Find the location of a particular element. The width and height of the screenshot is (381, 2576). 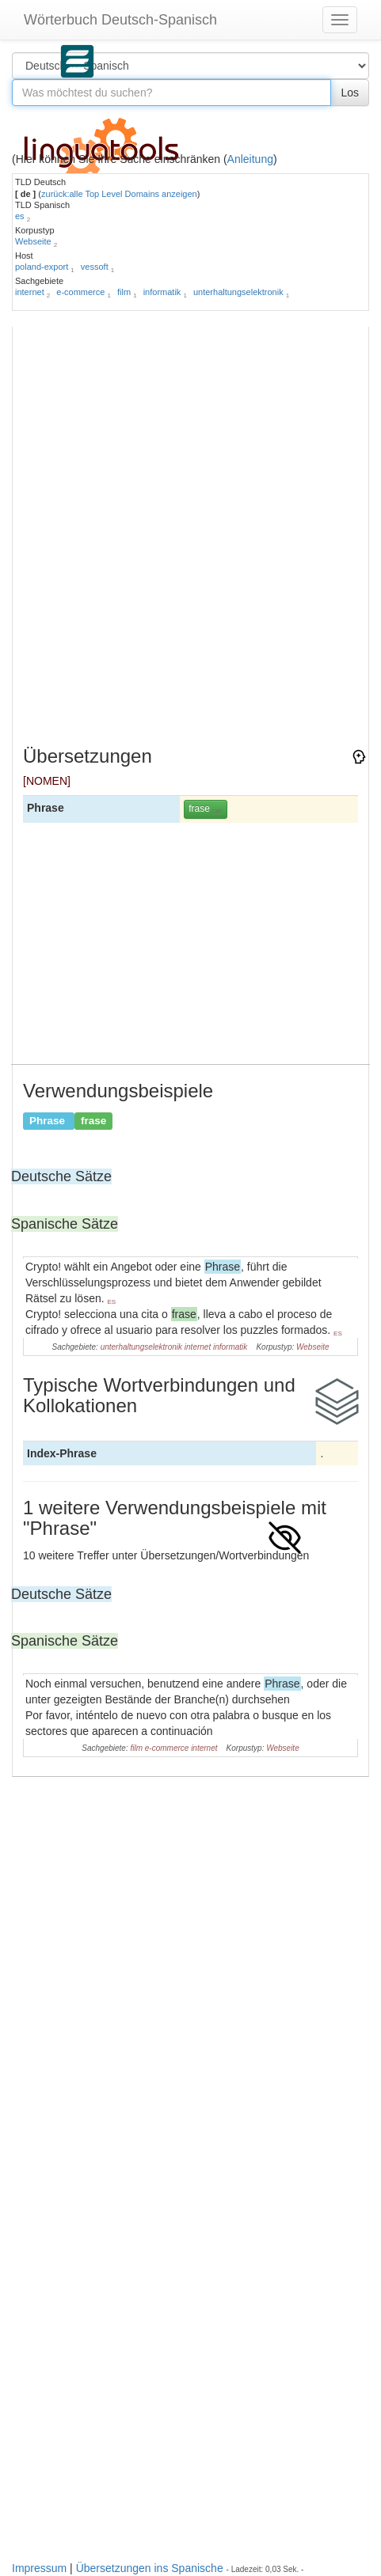

hide password or sensitive content is located at coordinates (284, 1537).